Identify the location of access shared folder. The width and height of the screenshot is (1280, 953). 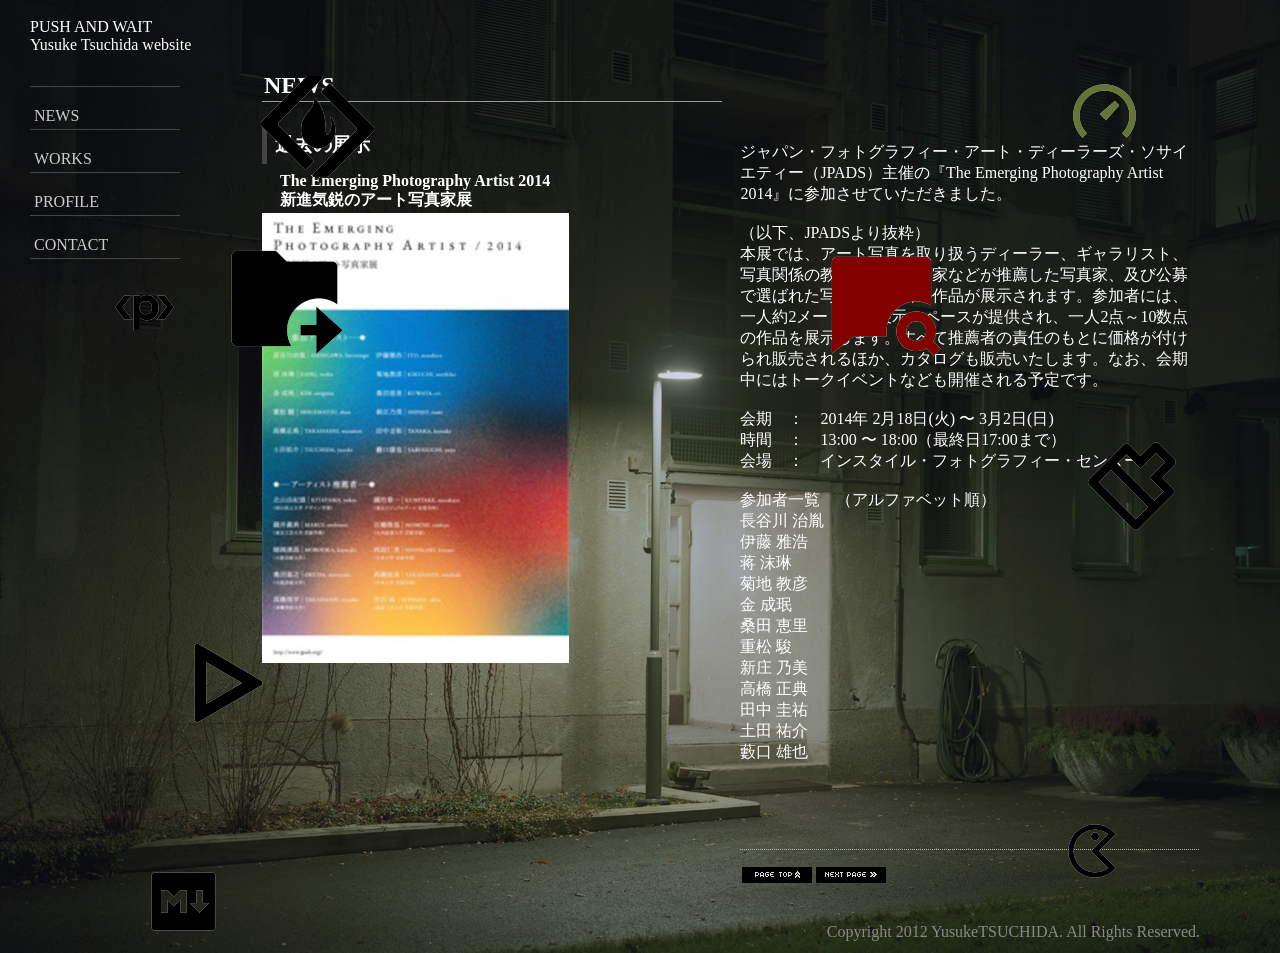
(284, 298).